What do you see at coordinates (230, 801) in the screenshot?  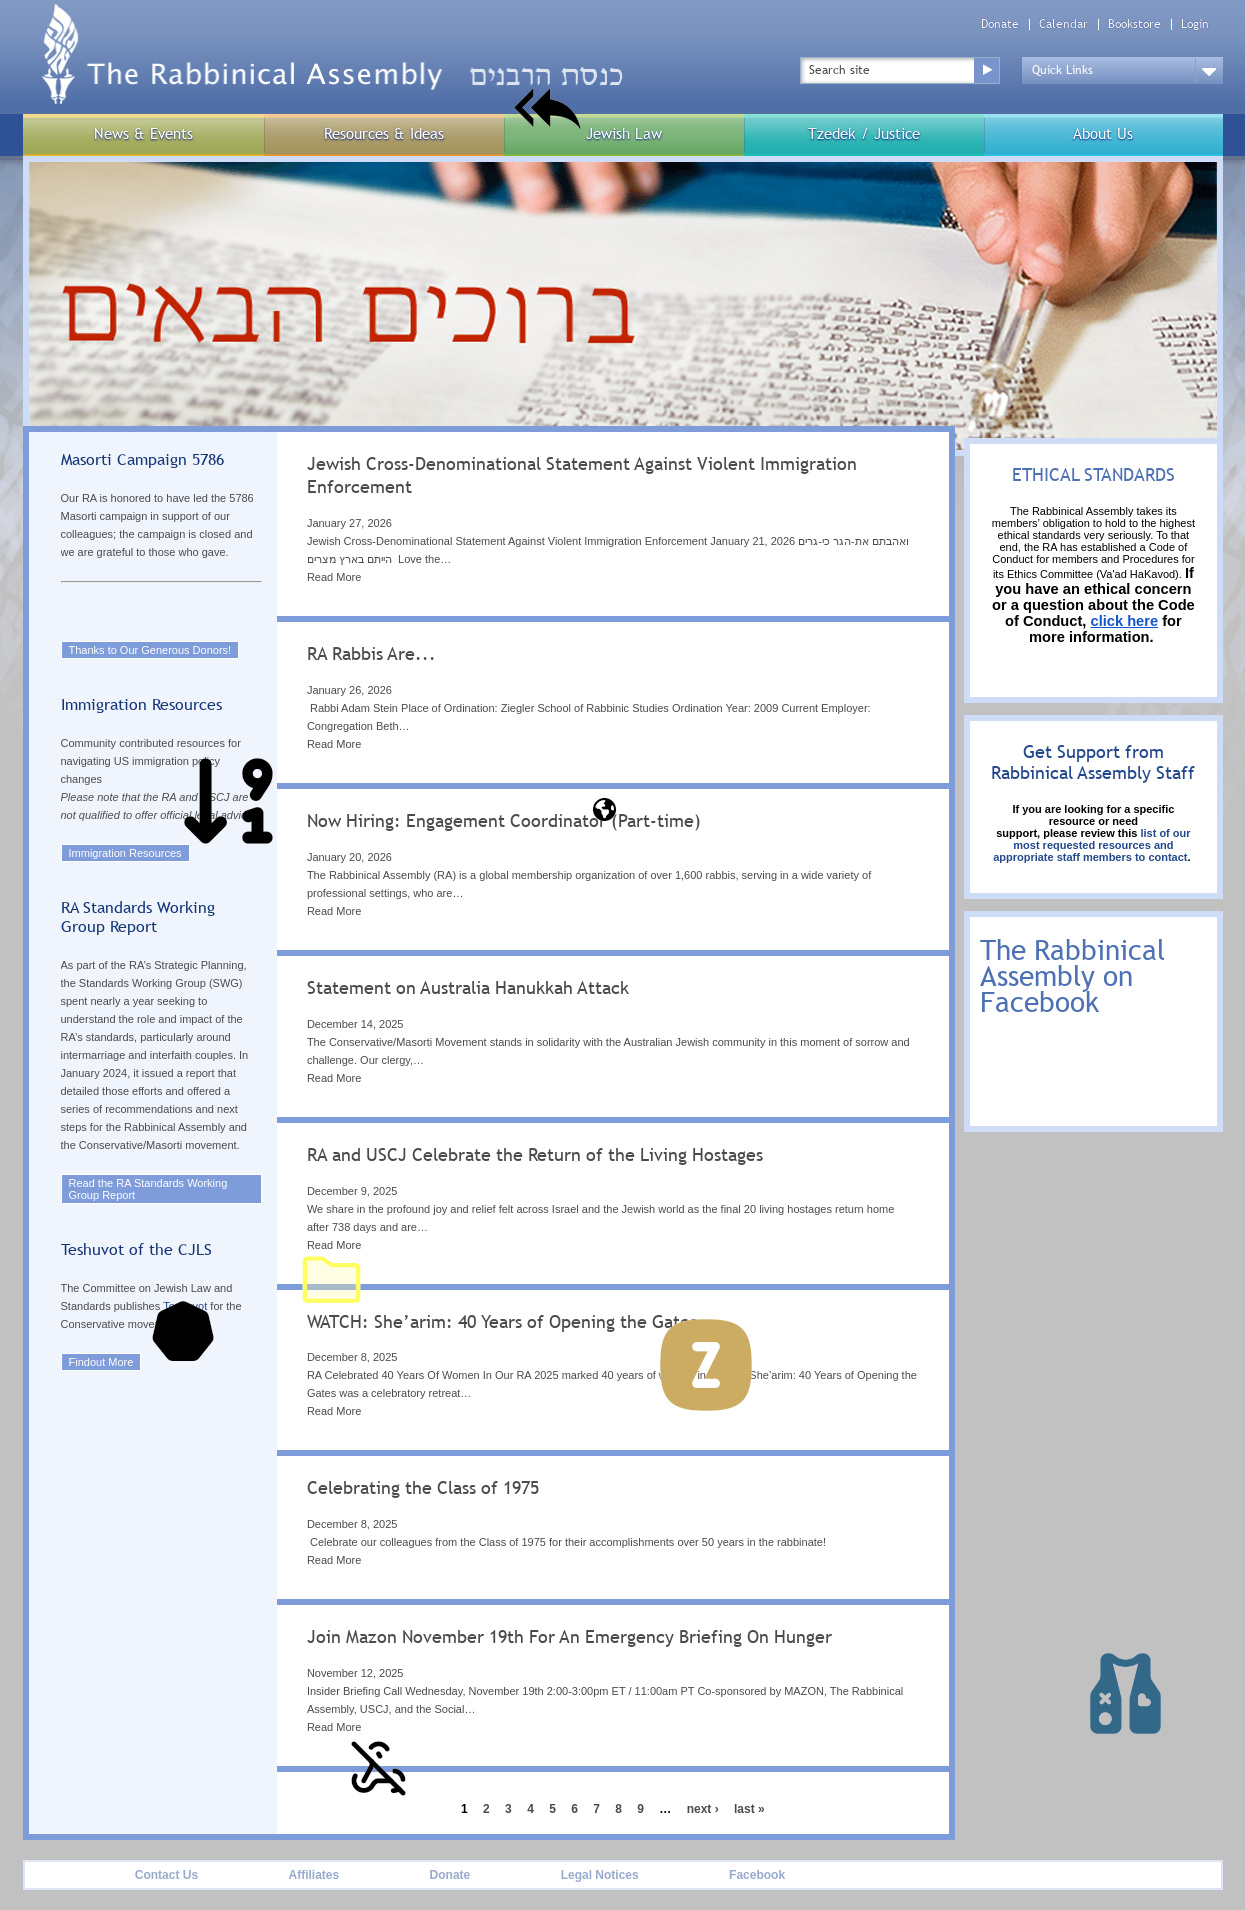 I see `sort numbers in descending order` at bounding box center [230, 801].